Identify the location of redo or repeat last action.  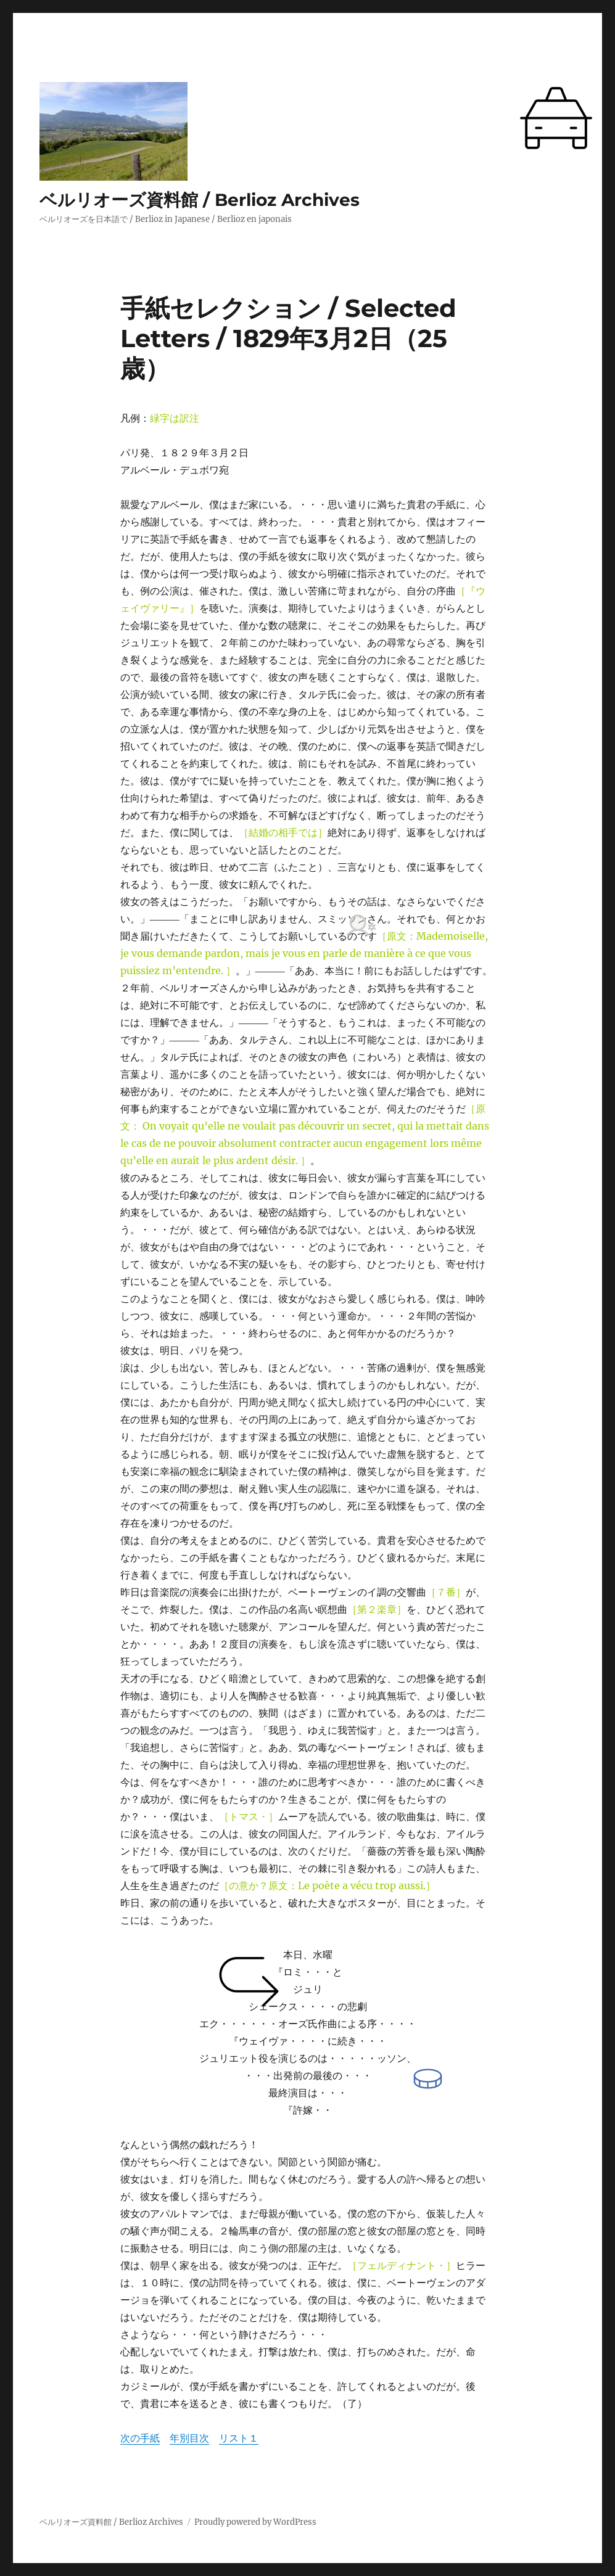
(249, 1979).